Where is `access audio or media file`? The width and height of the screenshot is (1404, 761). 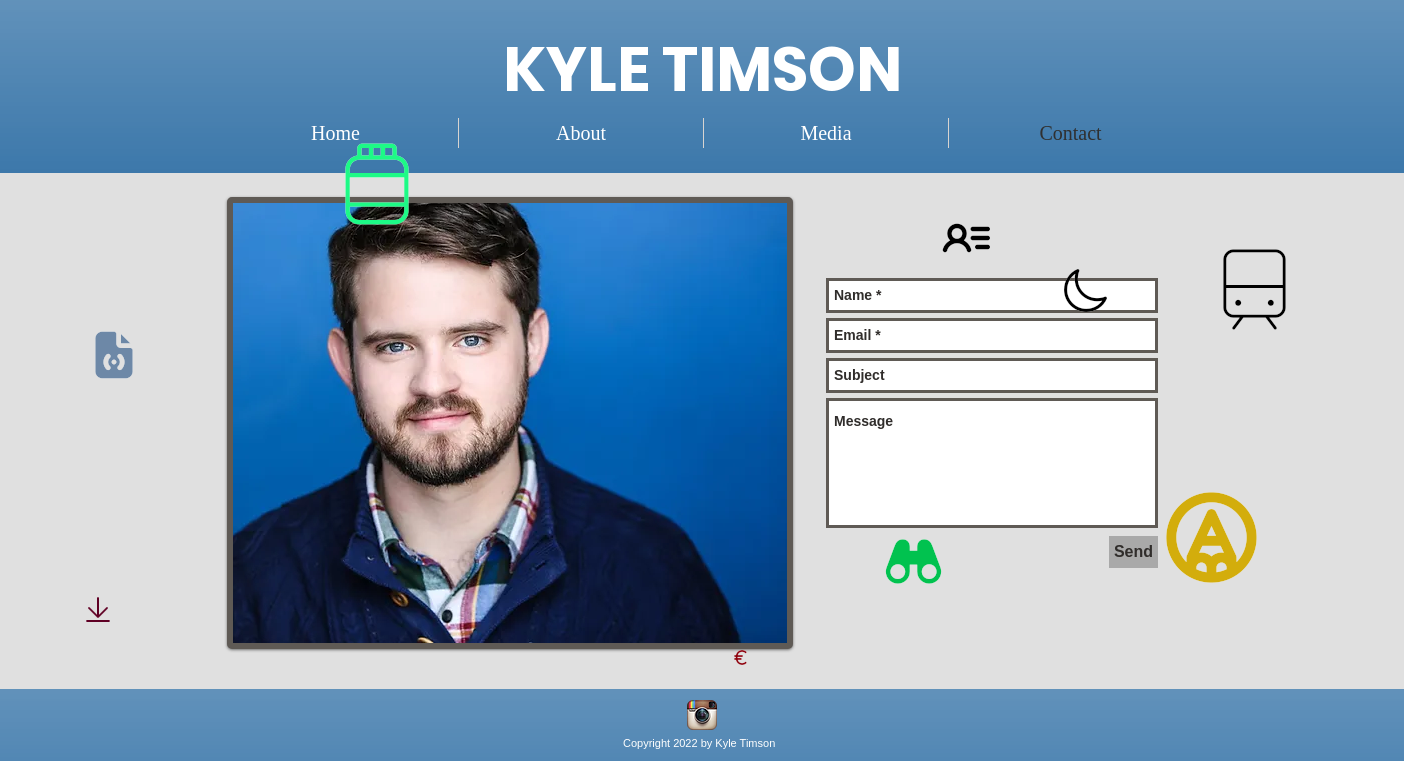 access audio or media file is located at coordinates (114, 355).